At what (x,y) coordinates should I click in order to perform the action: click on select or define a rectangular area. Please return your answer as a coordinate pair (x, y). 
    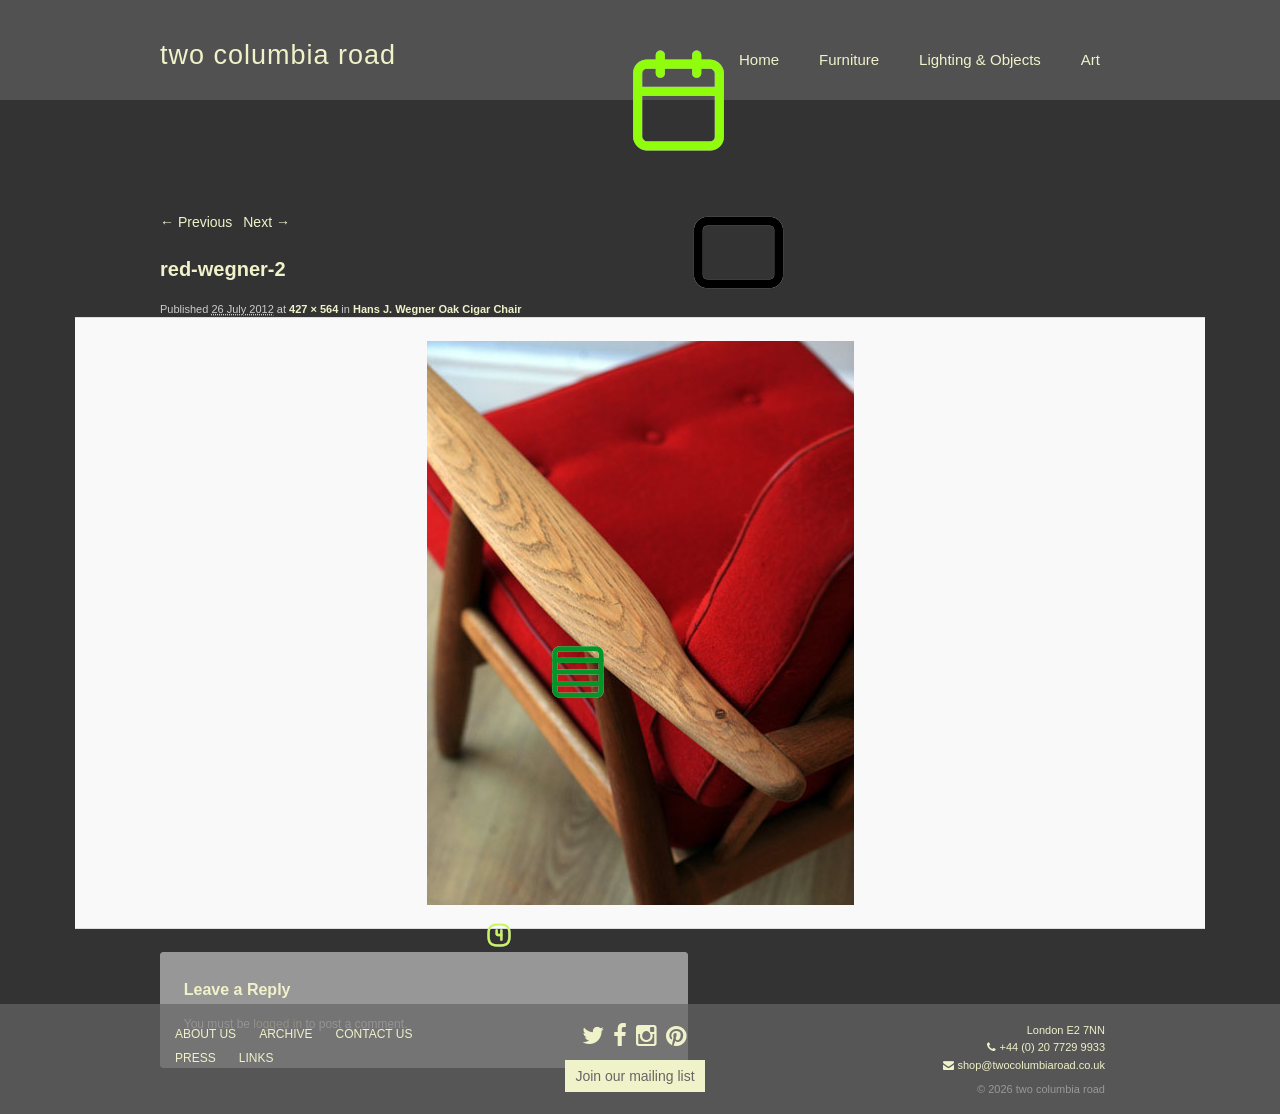
    Looking at the image, I should click on (738, 252).